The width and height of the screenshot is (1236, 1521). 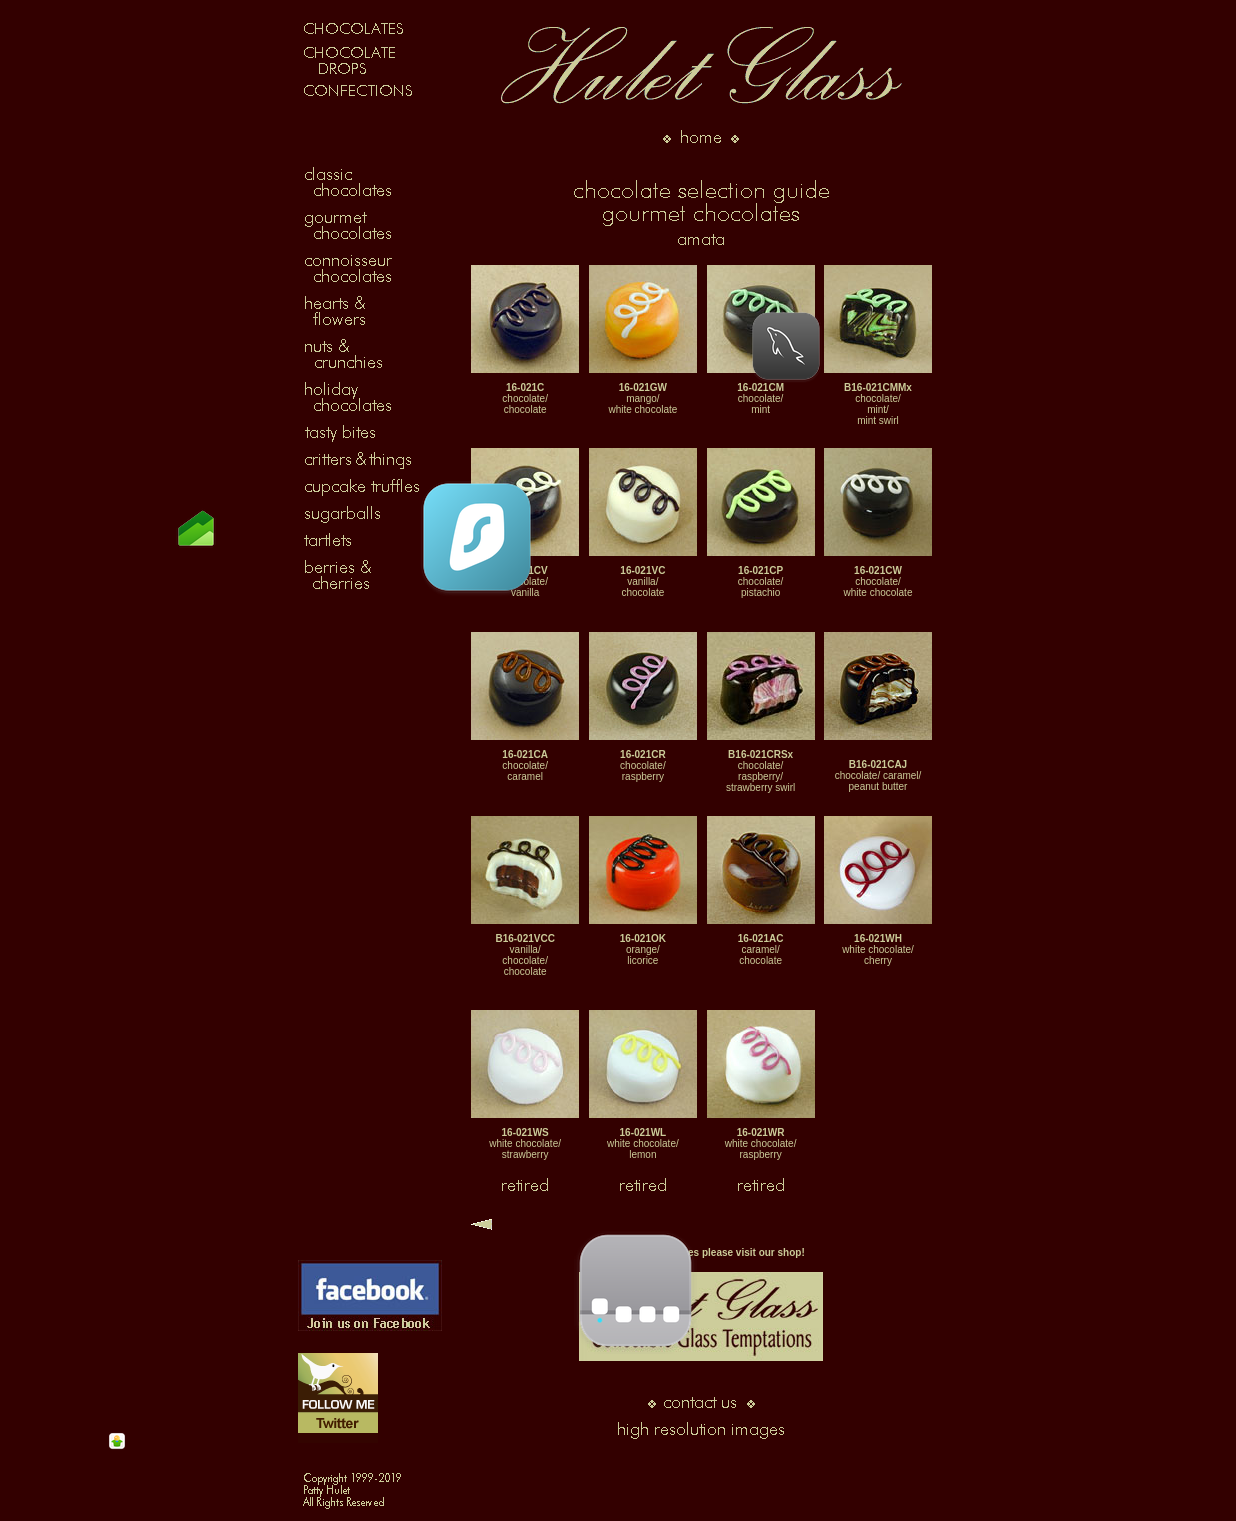 What do you see at coordinates (635, 1292) in the screenshot?
I see `manage cinnamon desktop applets` at bounding box center [635, 1292].